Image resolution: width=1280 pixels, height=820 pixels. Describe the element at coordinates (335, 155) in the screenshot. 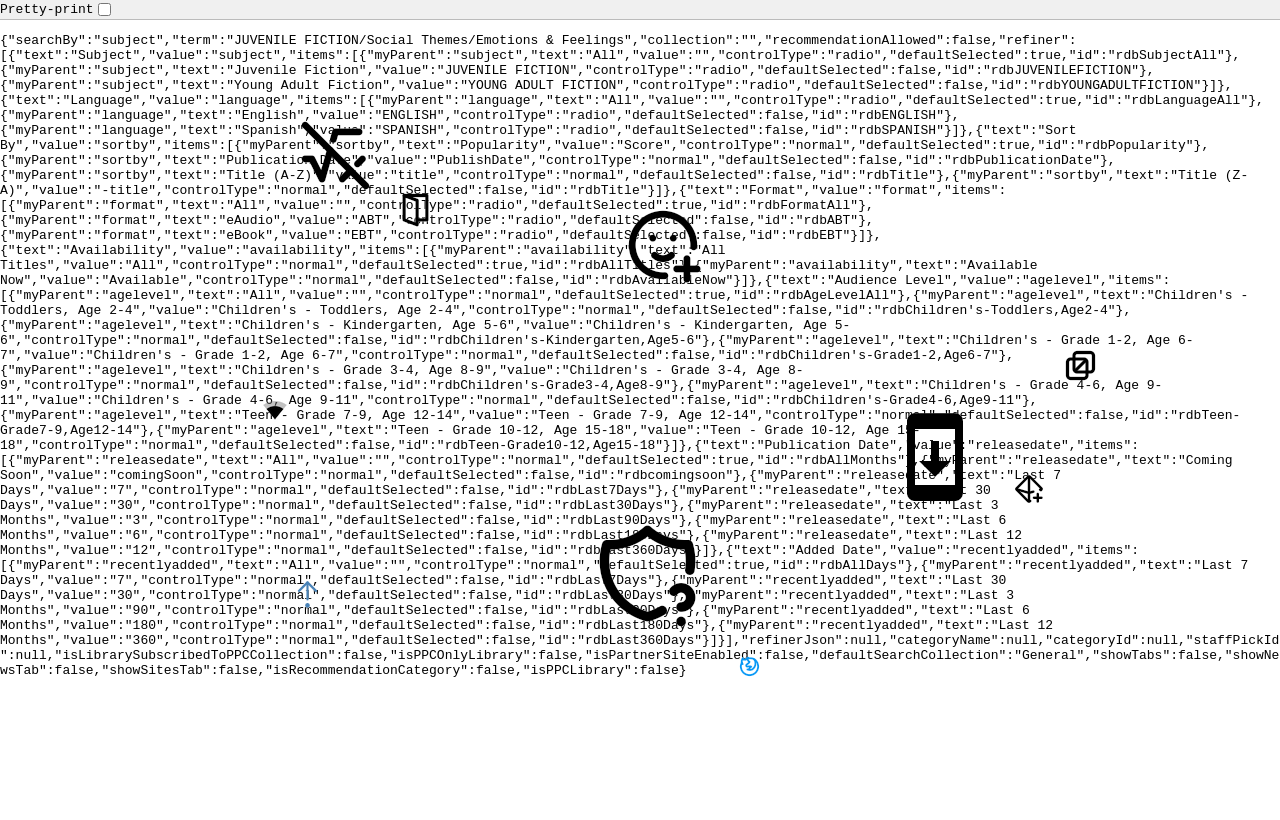

I see `disable math mode or calculations` at that location.